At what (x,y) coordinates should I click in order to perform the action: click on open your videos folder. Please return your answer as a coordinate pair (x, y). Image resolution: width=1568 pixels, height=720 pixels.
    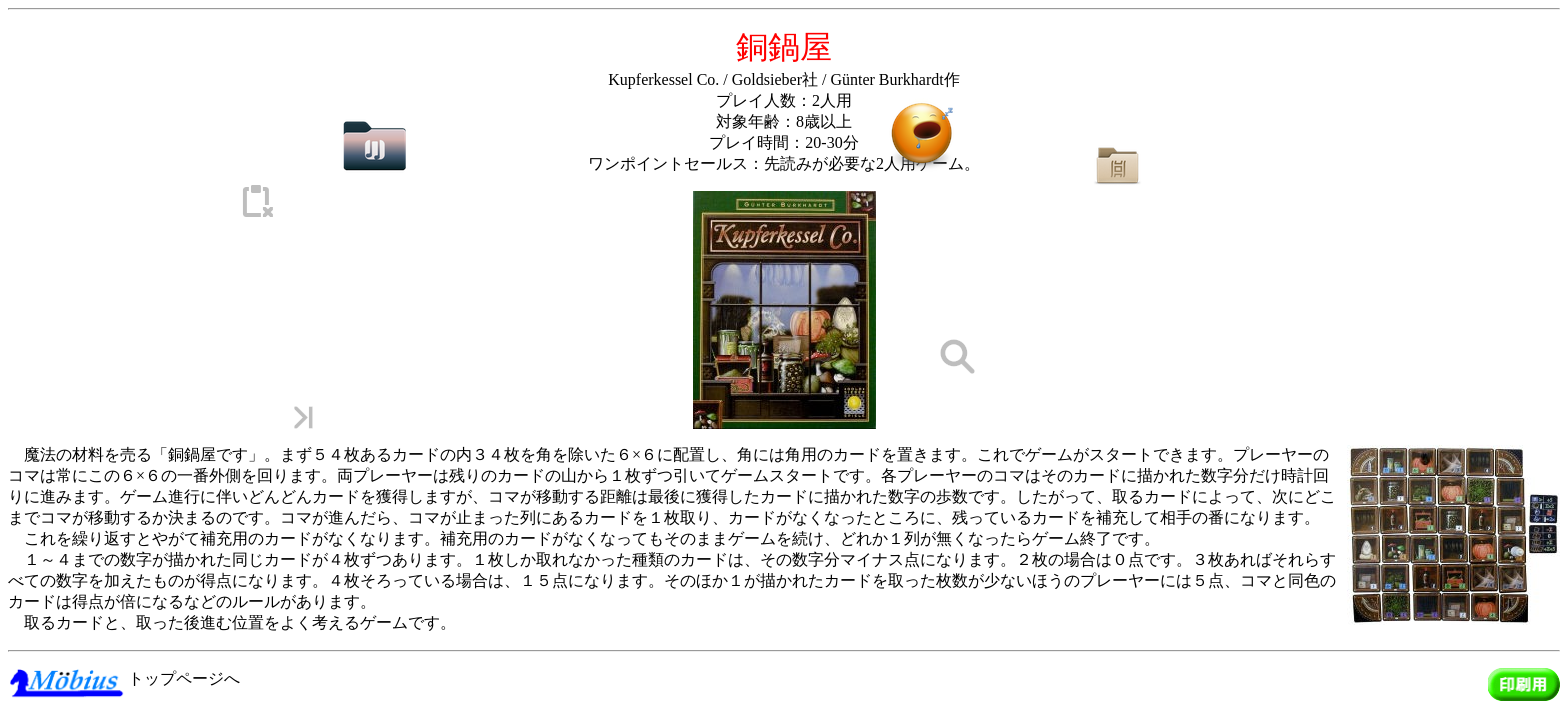
    Looking at the image, I should click on (1117, 167).